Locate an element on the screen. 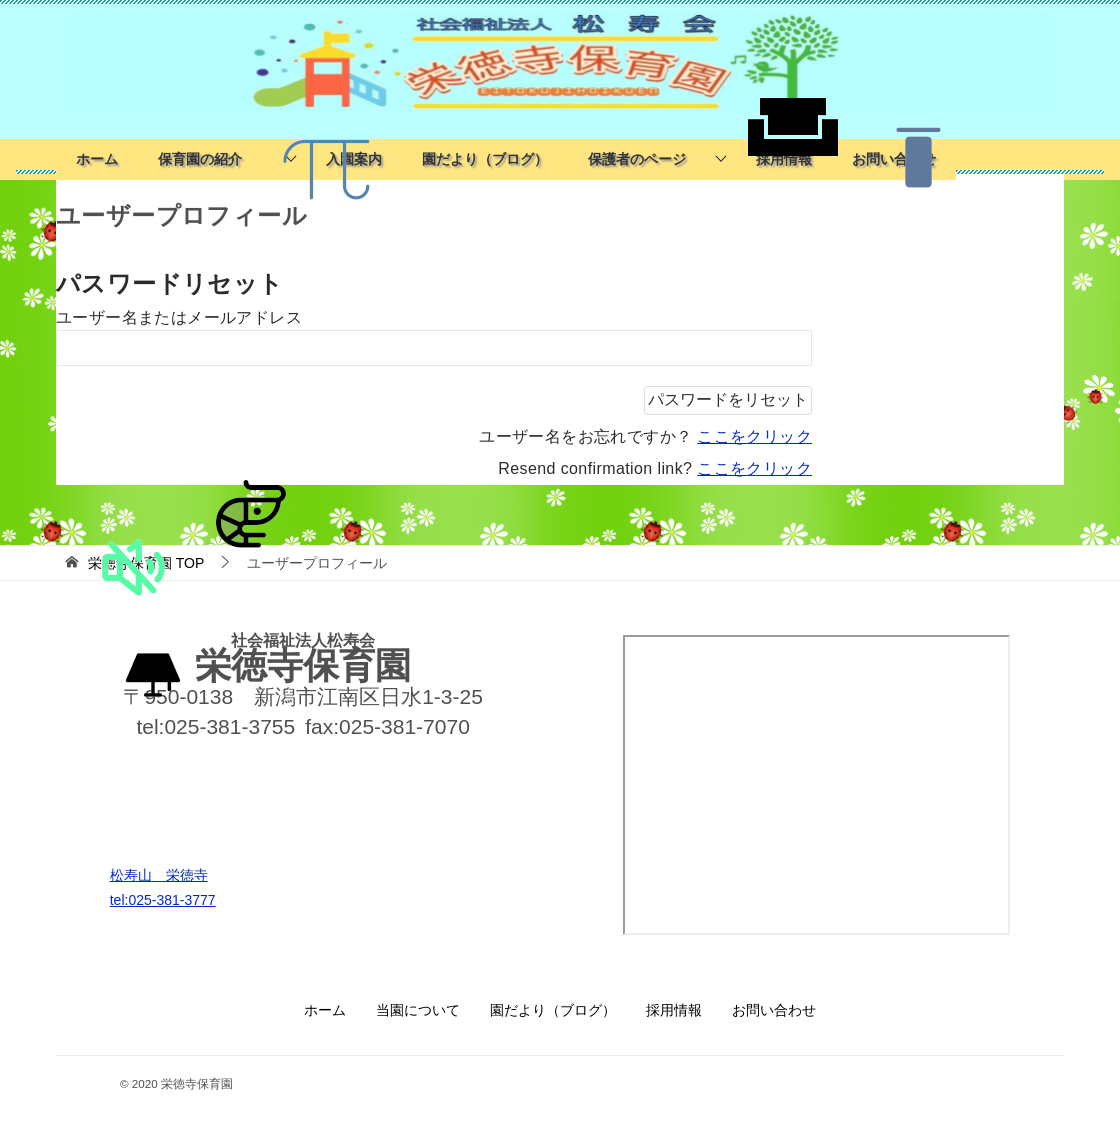  indicates seafood or shellfish menu category is located at coordinates (251, 515).